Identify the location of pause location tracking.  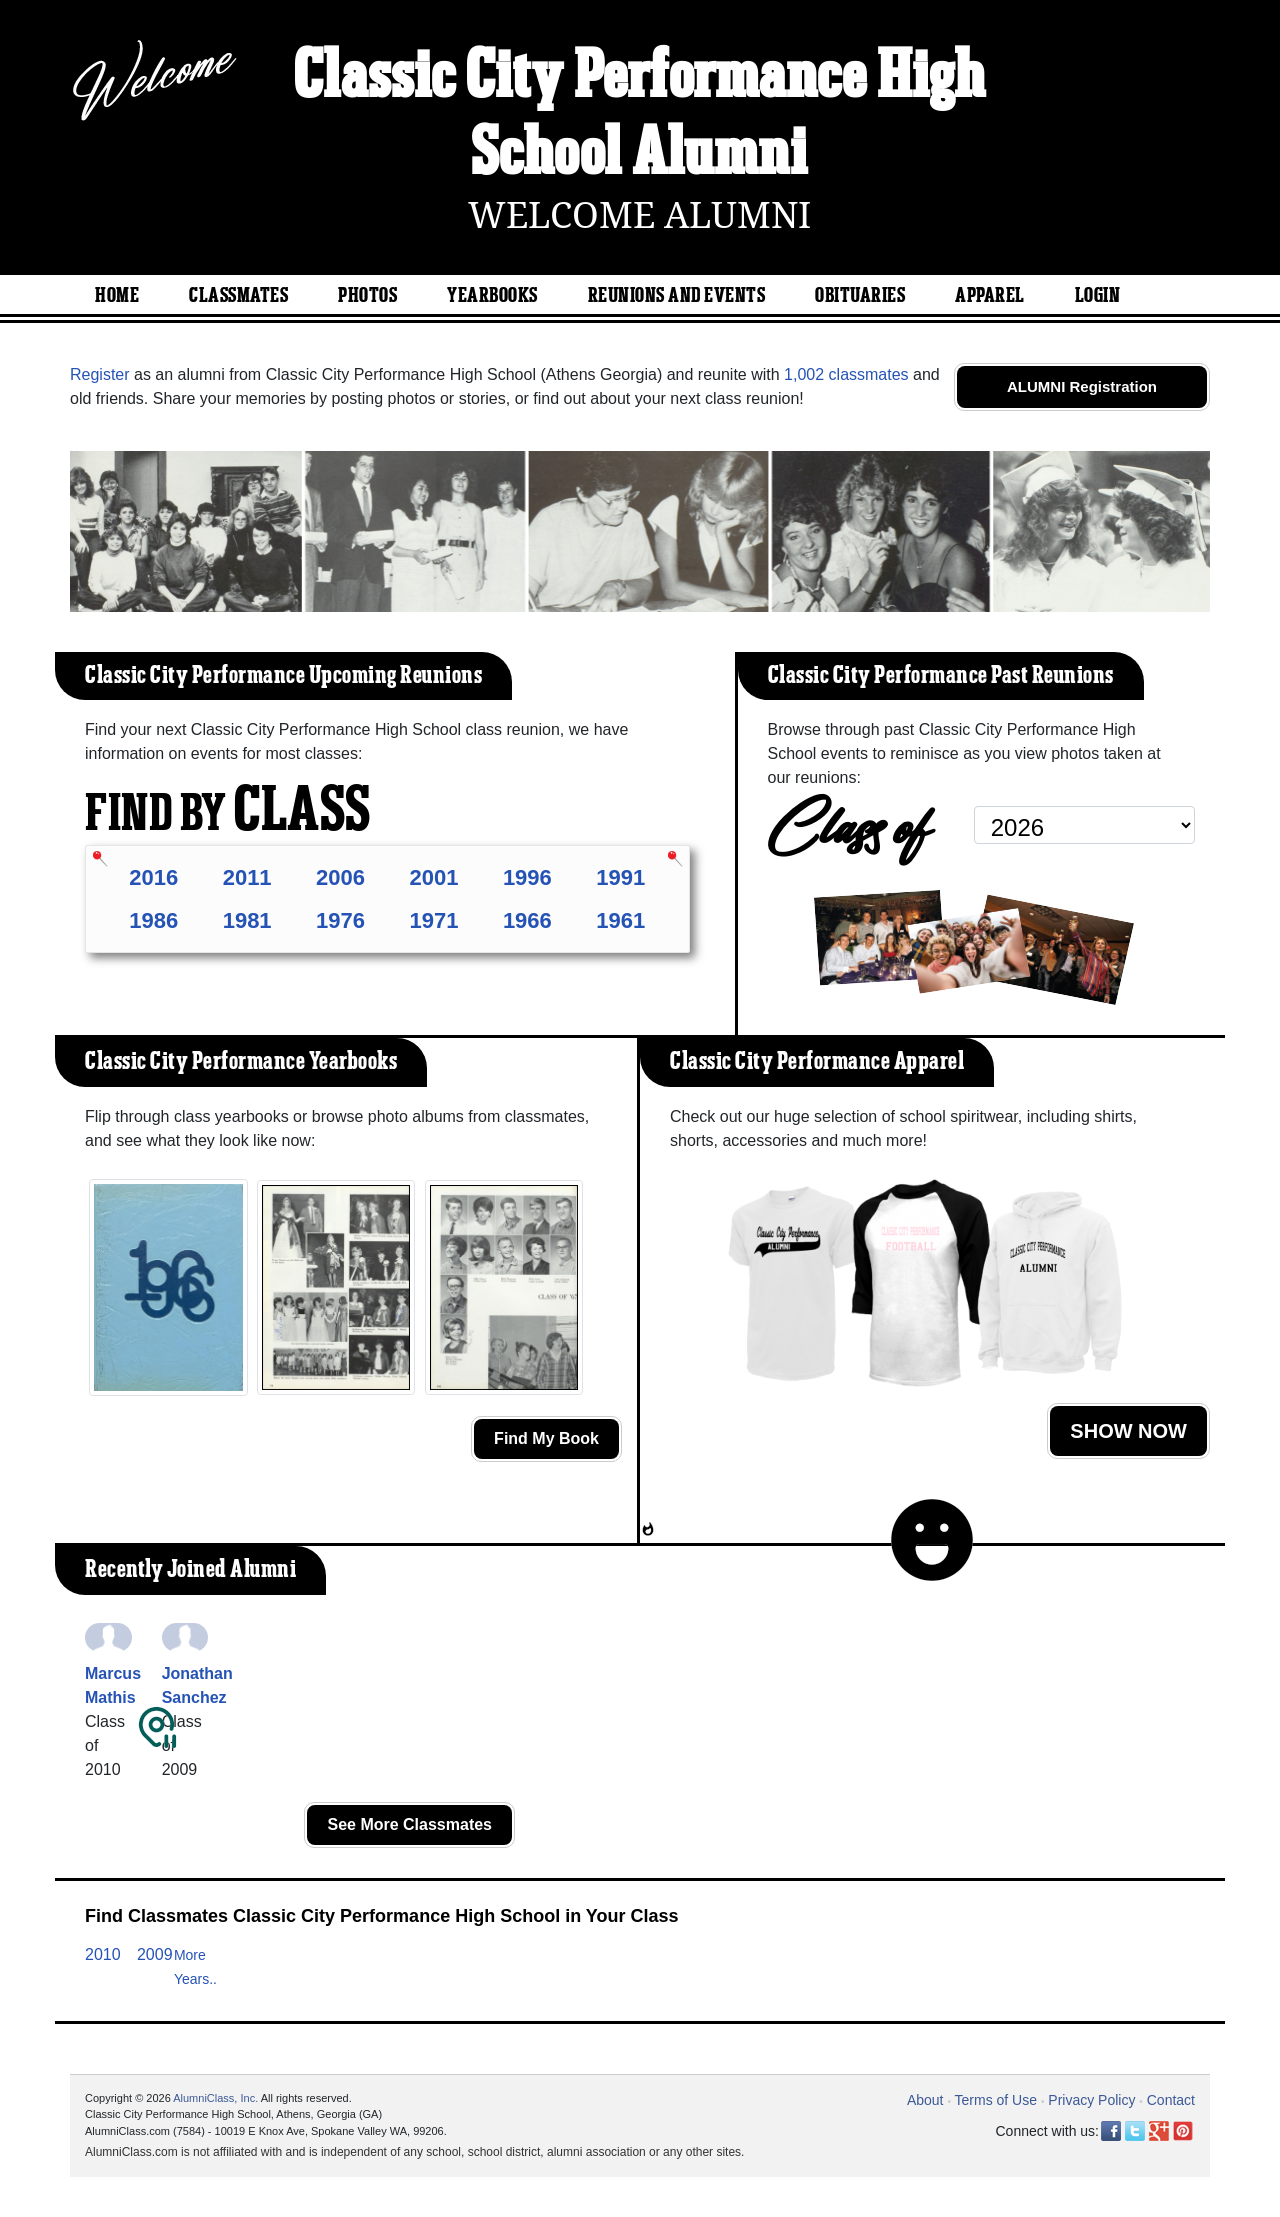
(156, 1726).